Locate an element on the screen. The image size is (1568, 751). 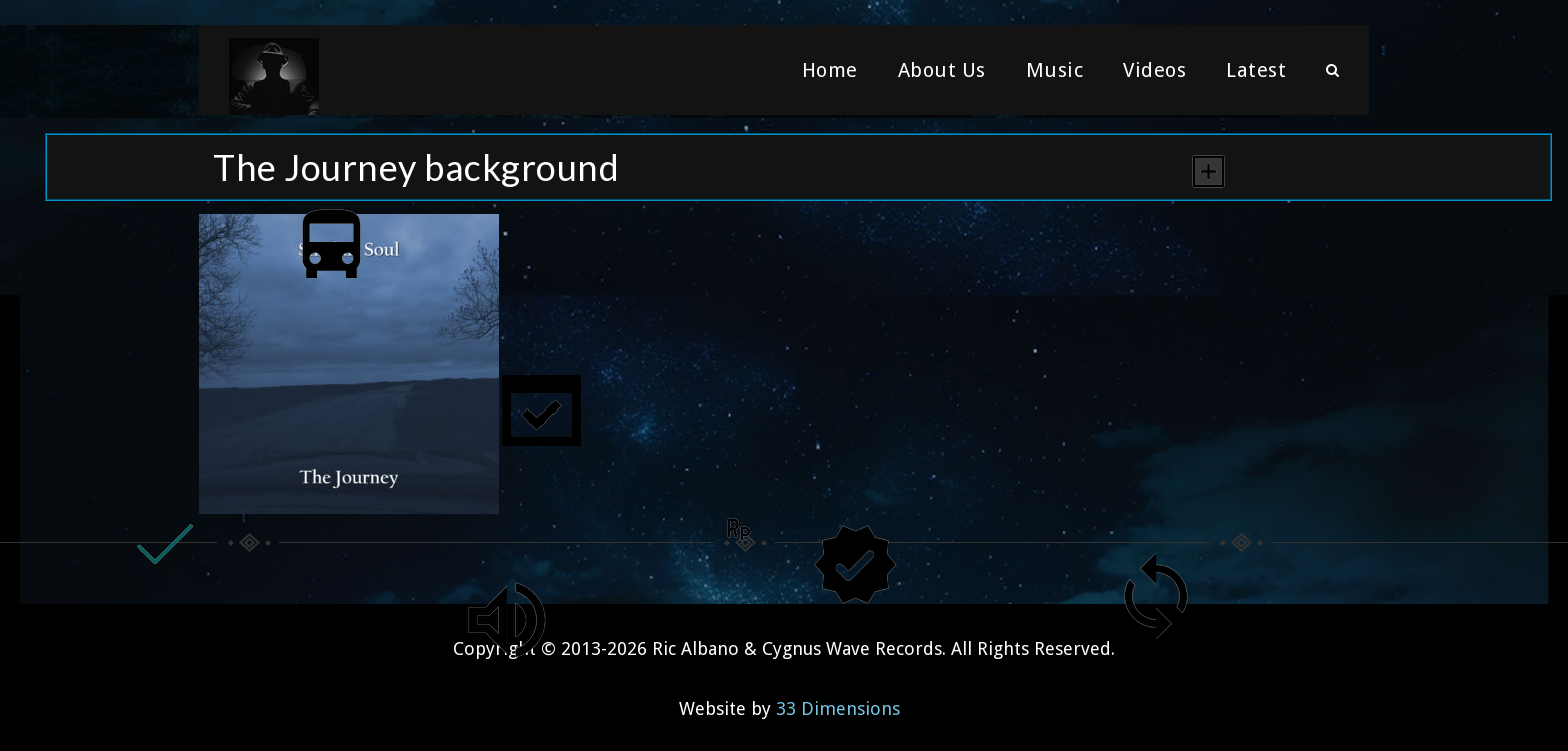
view bus routes and schedules is located at coordinates (331, 245).